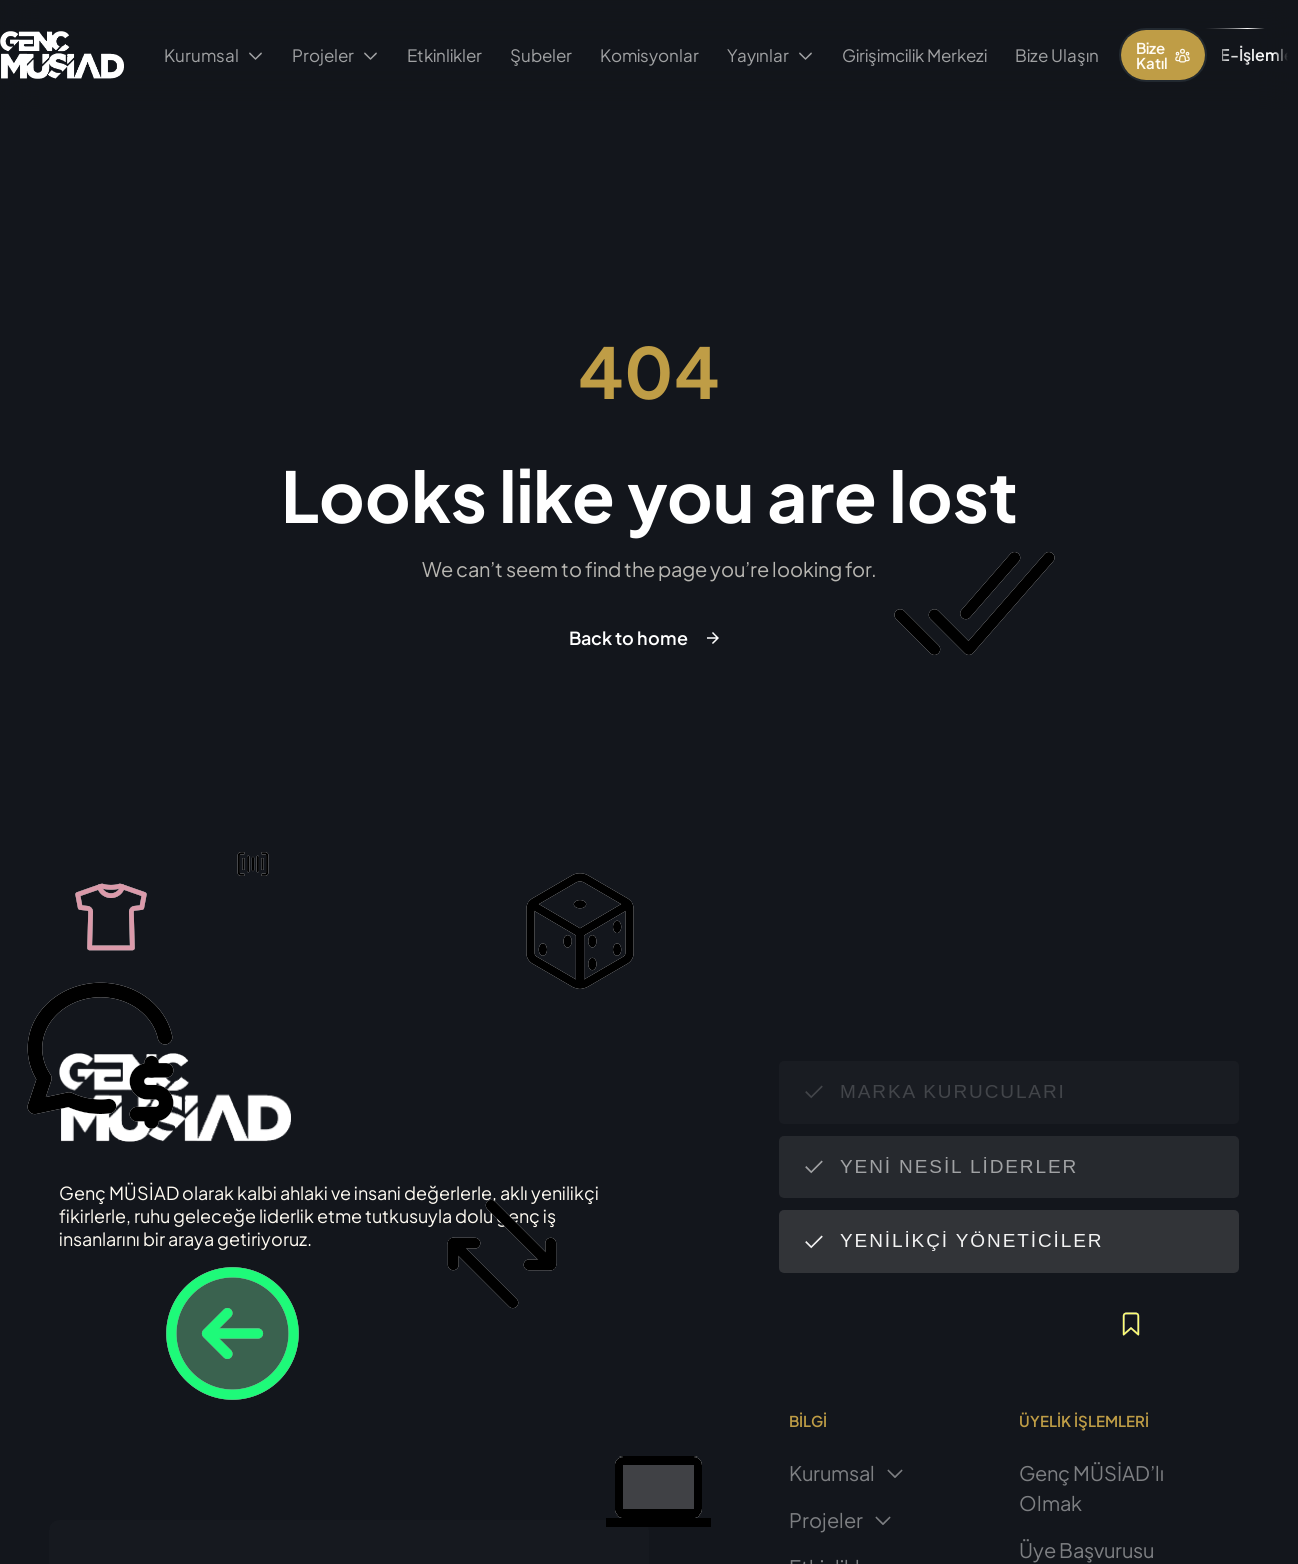 This screenshot has width=1298, height=1564. I want to click on indicates message has been read, so click(974, 603).